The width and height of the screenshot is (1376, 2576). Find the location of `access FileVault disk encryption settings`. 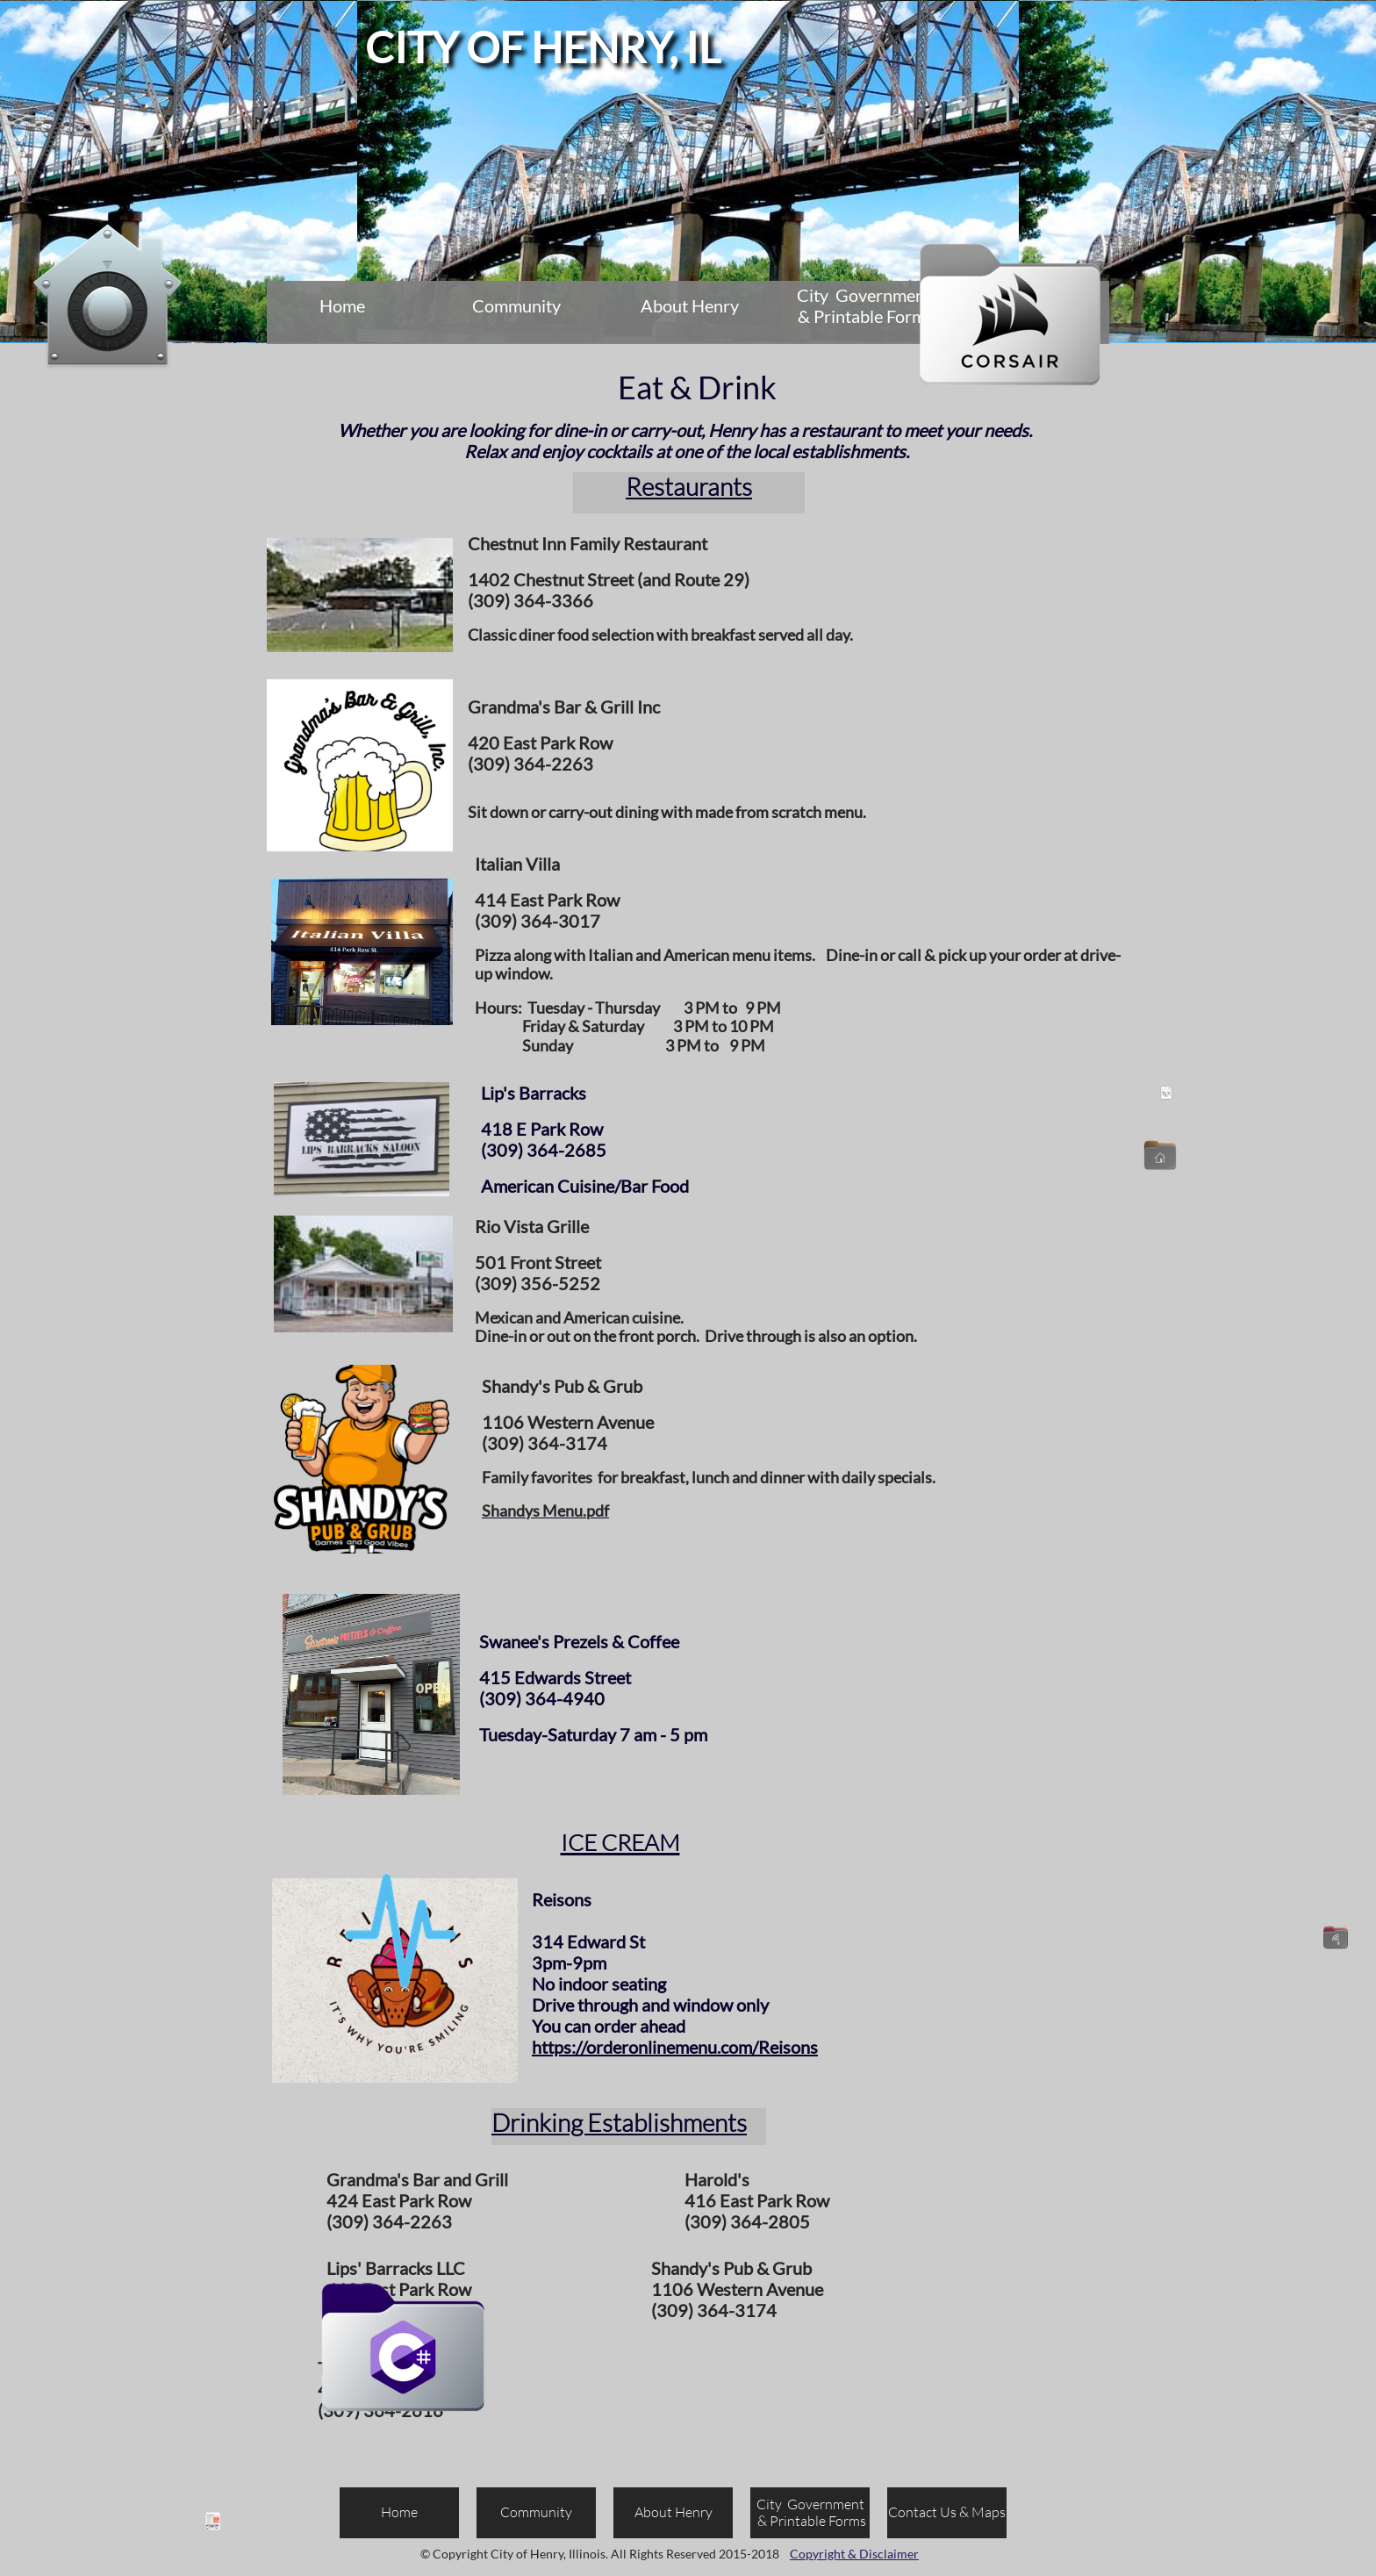

access FileVault disk encryption settings is located at coordinates (107, 294).